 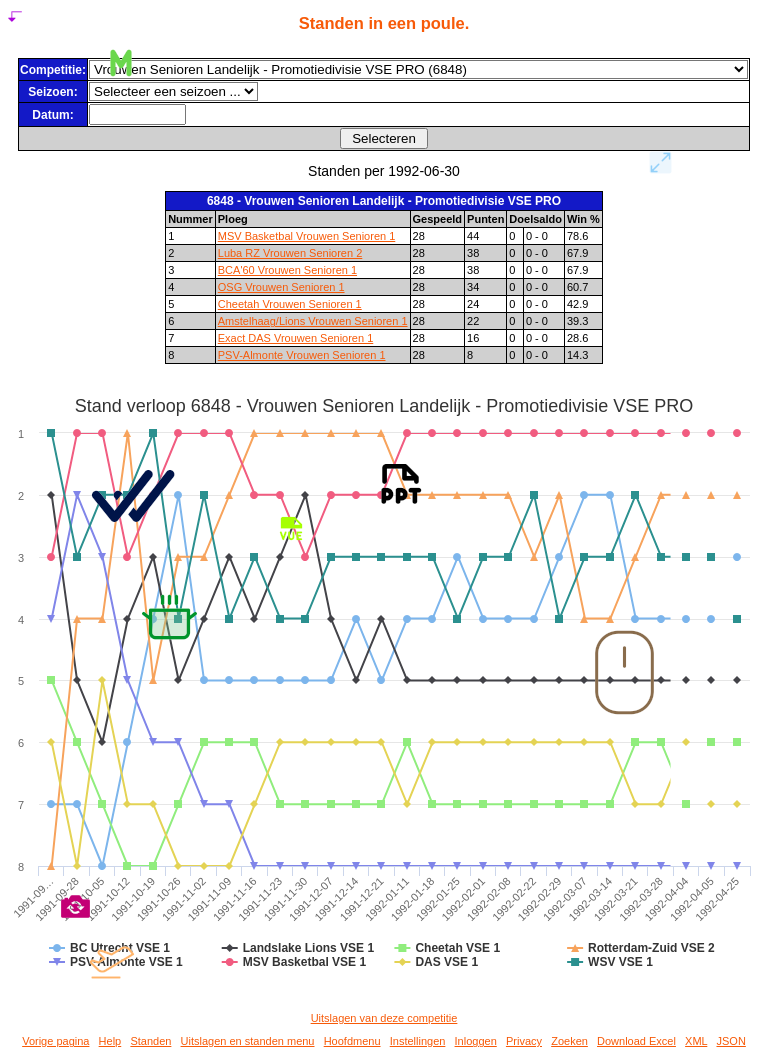 What do you see at coordinates (624, 672) in the screenshot?
I see `indicates mouse input device` at bounding box center [624, 672].